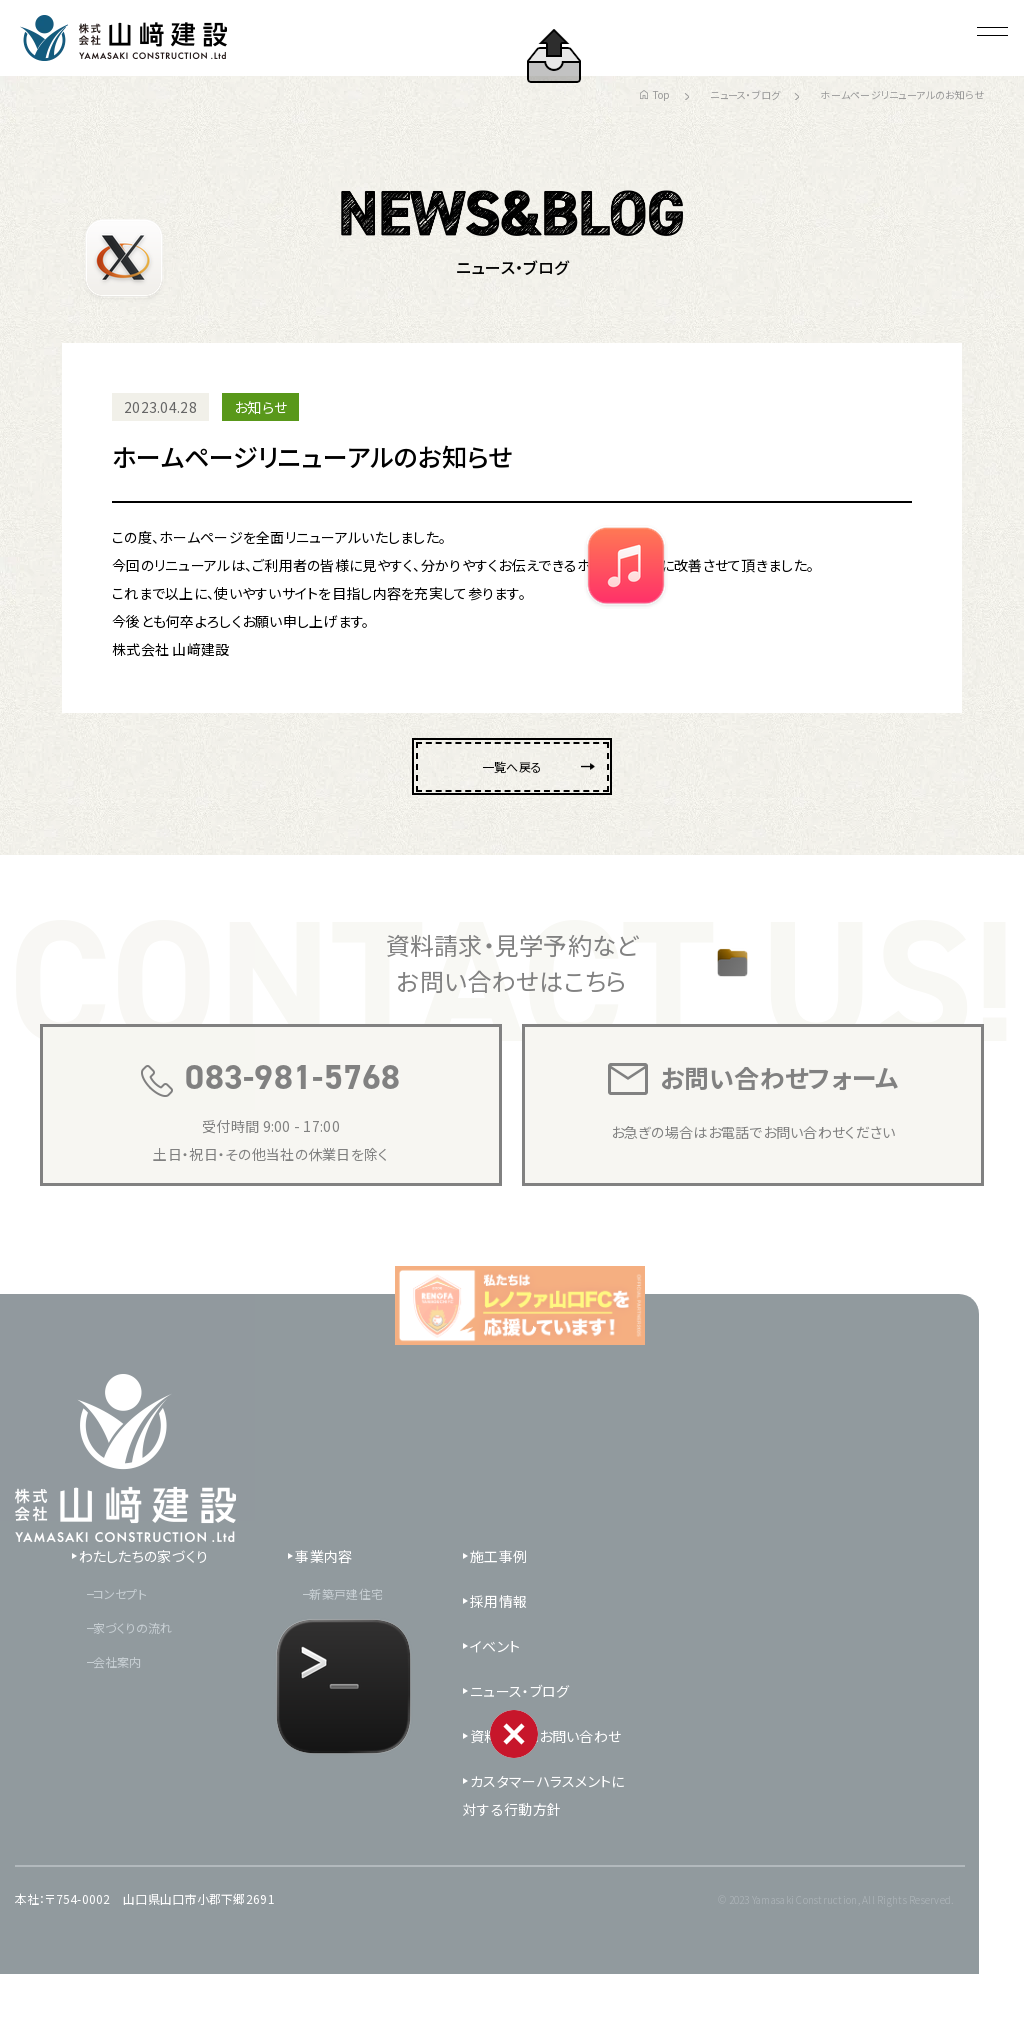 The width and height of the screenshot is (1024, 2039). I want to click on view outgoing mail in your outbox, so click(554, 59).